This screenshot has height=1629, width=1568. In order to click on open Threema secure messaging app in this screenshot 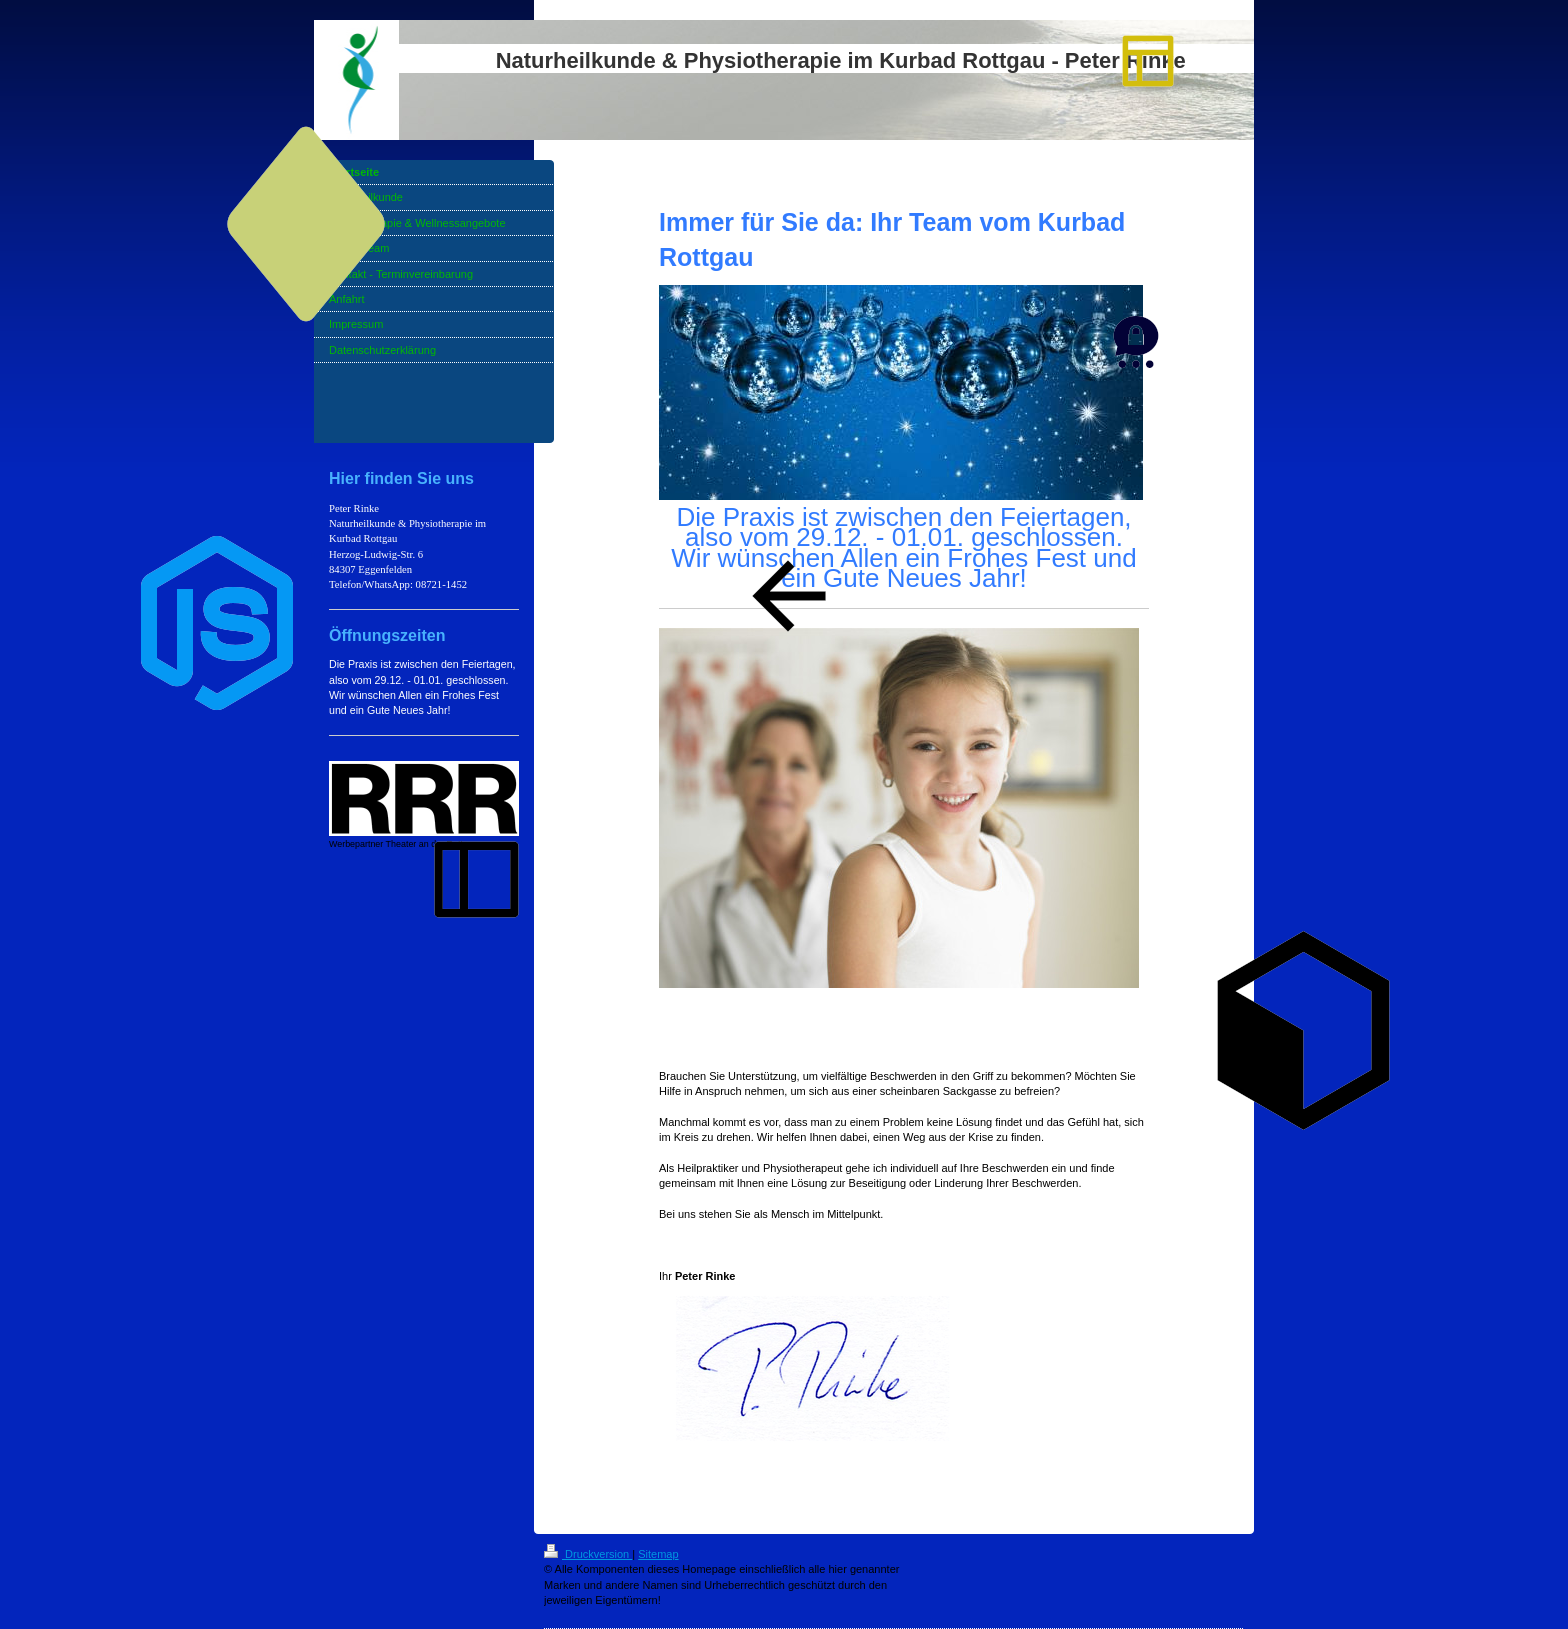, I will do `click(1136, 342)`.